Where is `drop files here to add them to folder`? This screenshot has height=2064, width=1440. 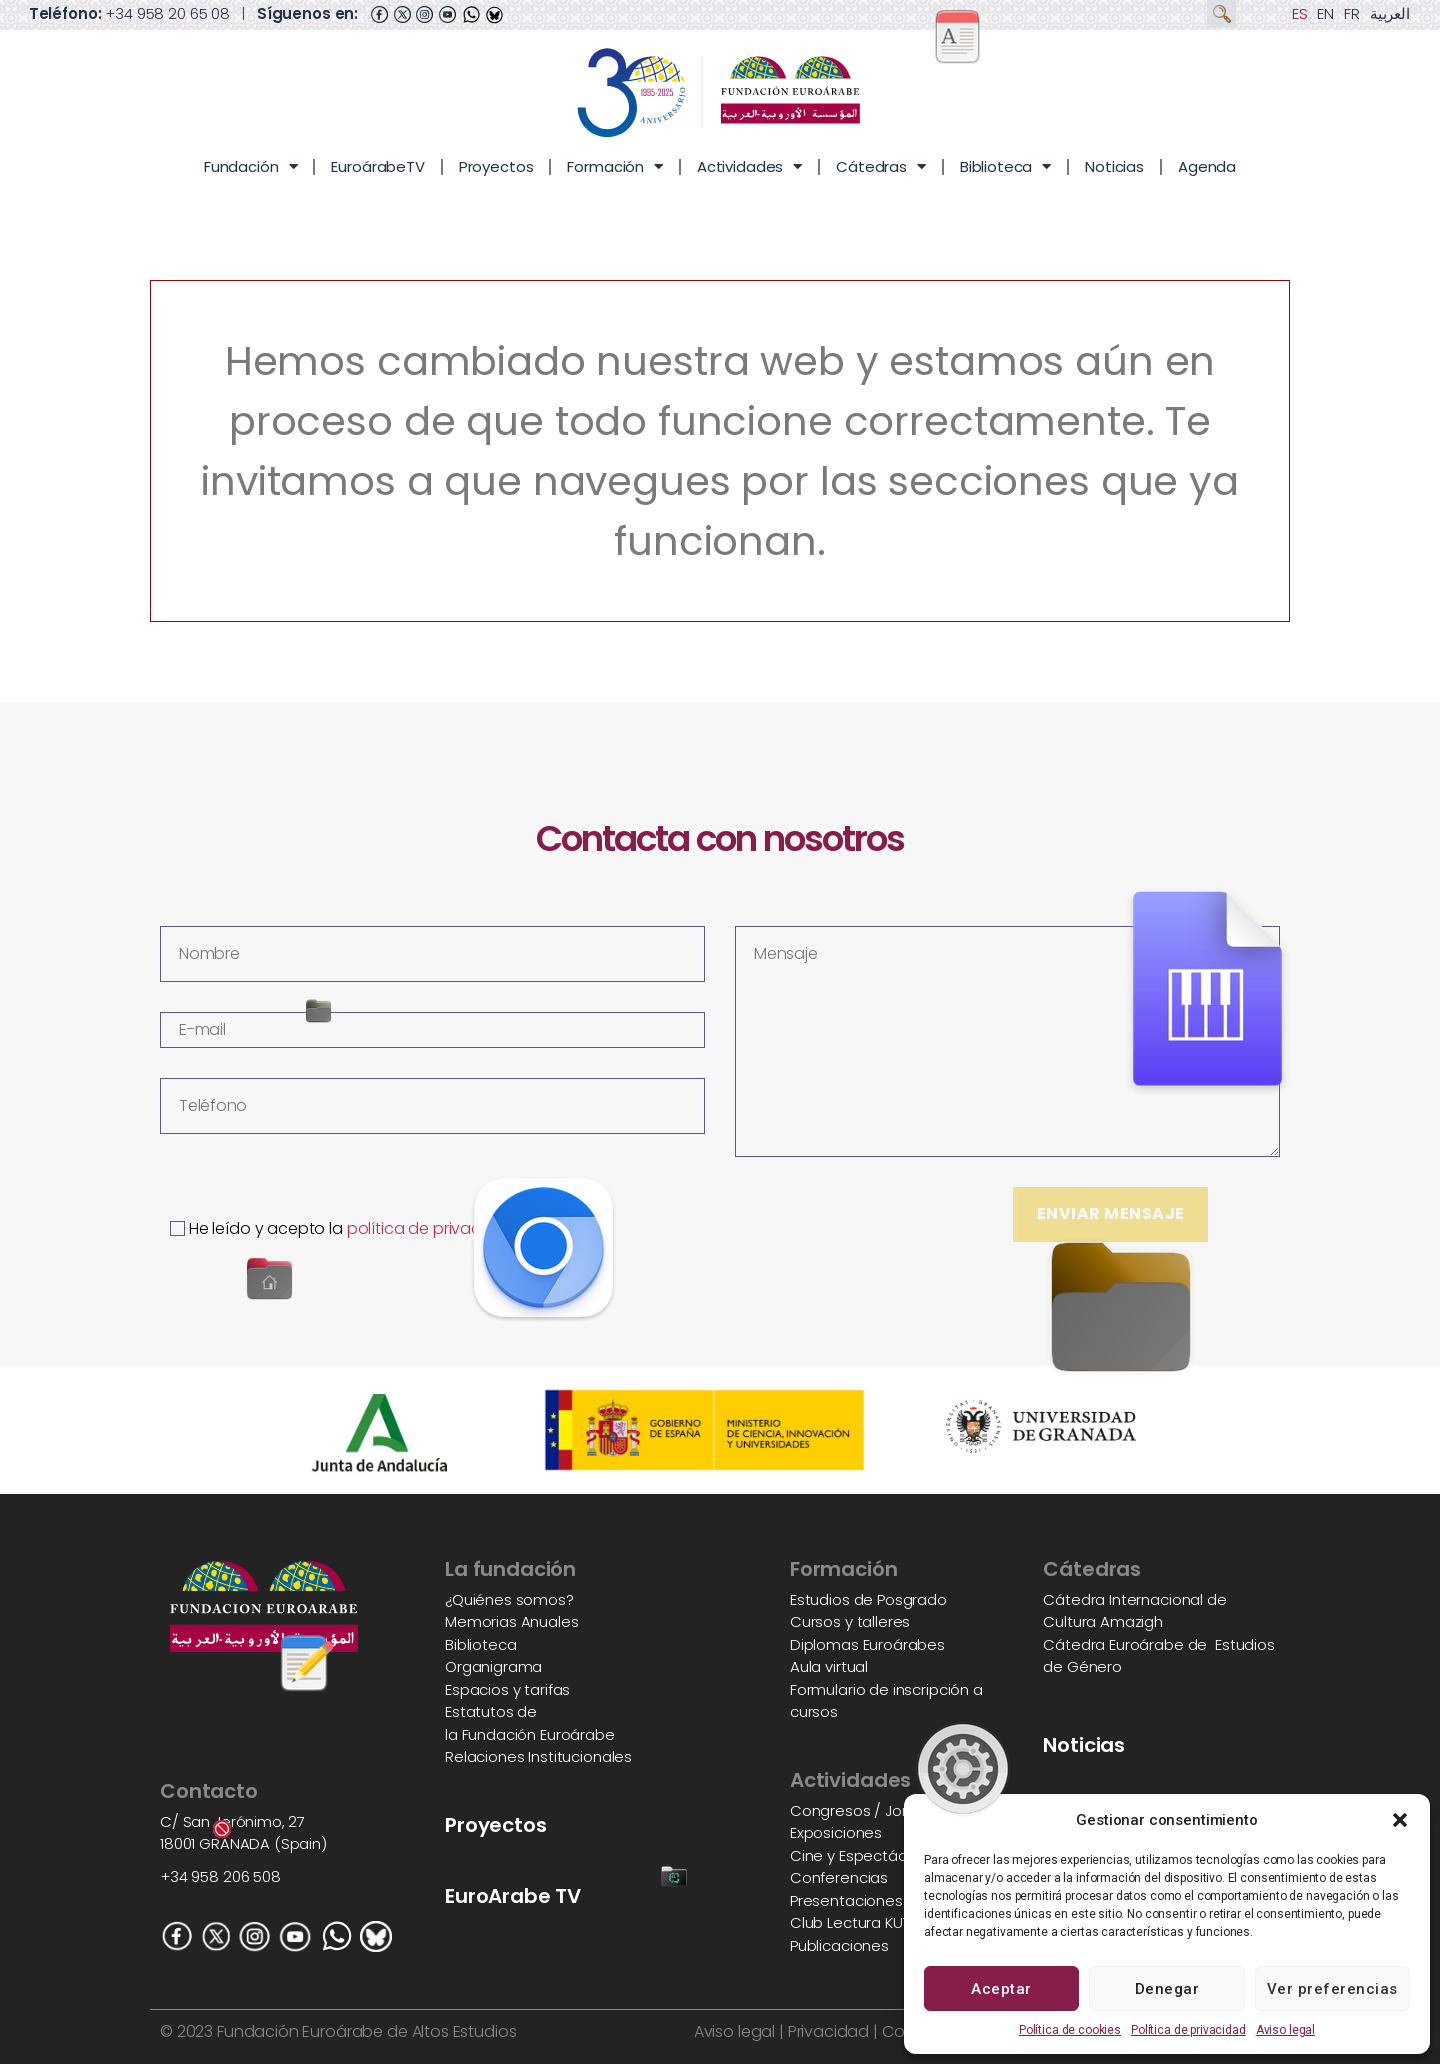
drop files here to add them to folder is located at coordinates (318, 1010).